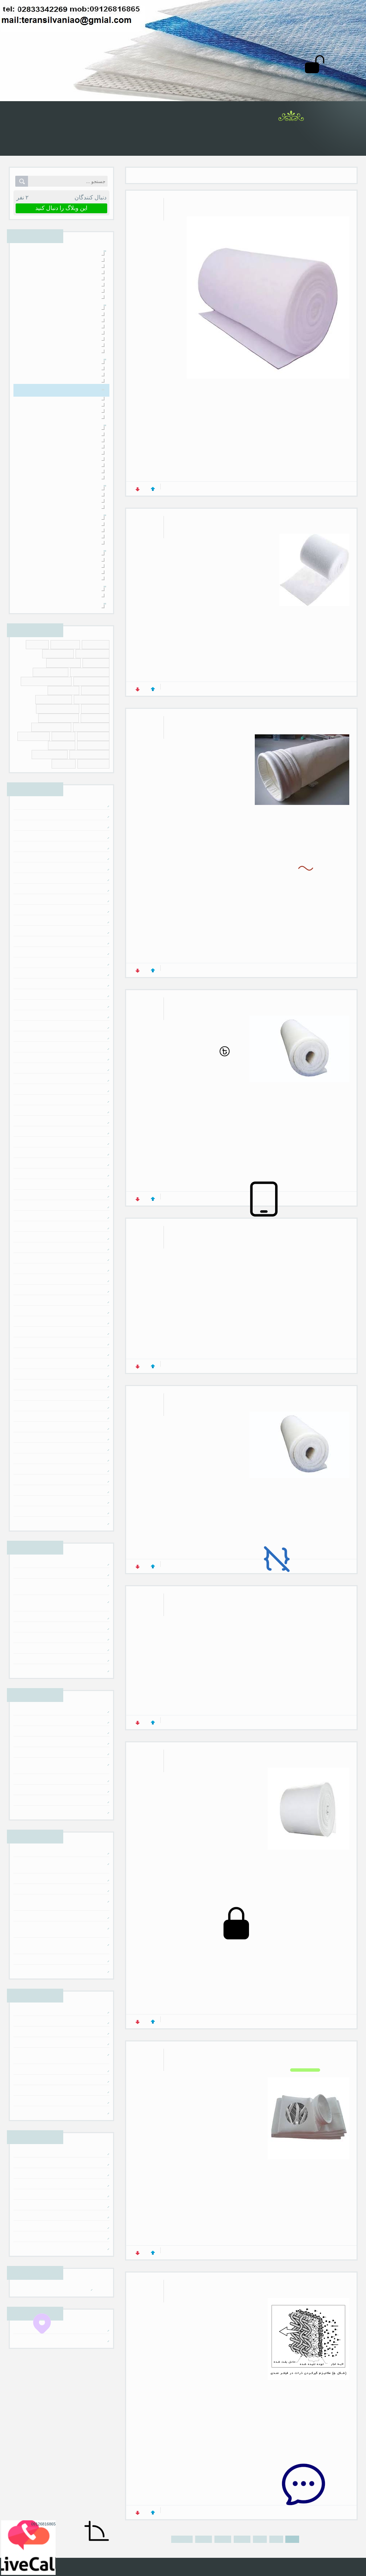  What do you see at coordinates (306, 868) in the screenshot?
I see `indicates an approximate or estimated value` at bounding box center [306, 868].